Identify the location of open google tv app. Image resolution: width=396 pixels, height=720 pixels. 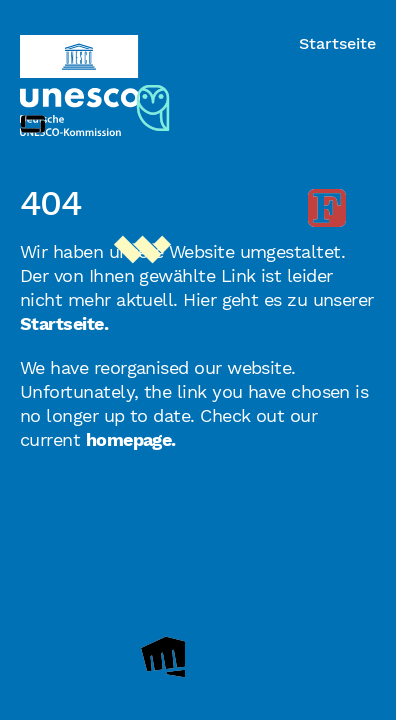
(33, 124).